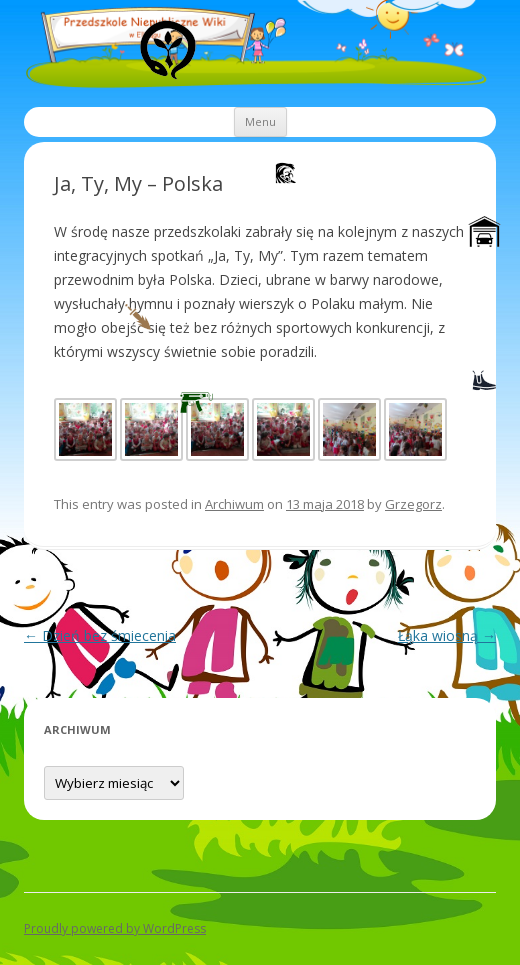 The image size is (520, 965). Describe the element at coordinates (196, 402) in the screenshot. I see `select skorpion submachine gun in weapon loadout` at that location.